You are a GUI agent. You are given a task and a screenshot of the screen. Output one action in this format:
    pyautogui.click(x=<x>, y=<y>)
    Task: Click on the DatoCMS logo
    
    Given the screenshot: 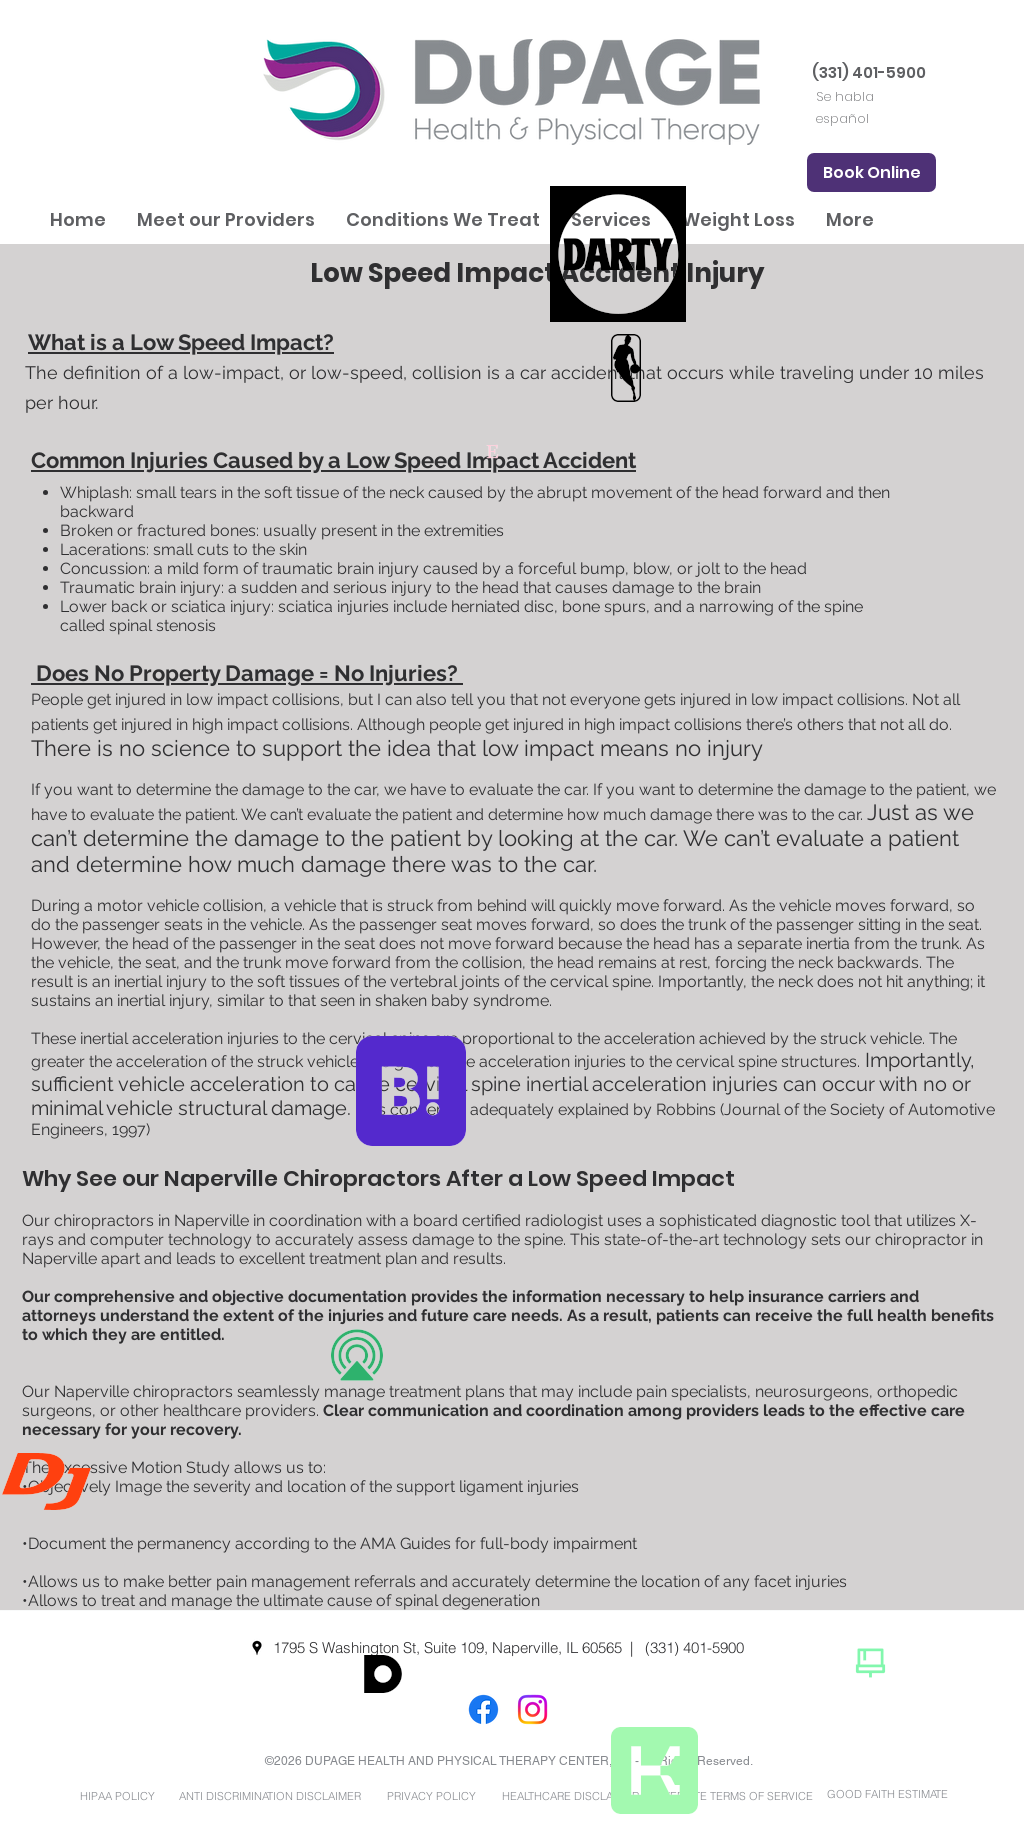 What is the action you would take?
    pyautogui.click(x=383, y=1674)
    